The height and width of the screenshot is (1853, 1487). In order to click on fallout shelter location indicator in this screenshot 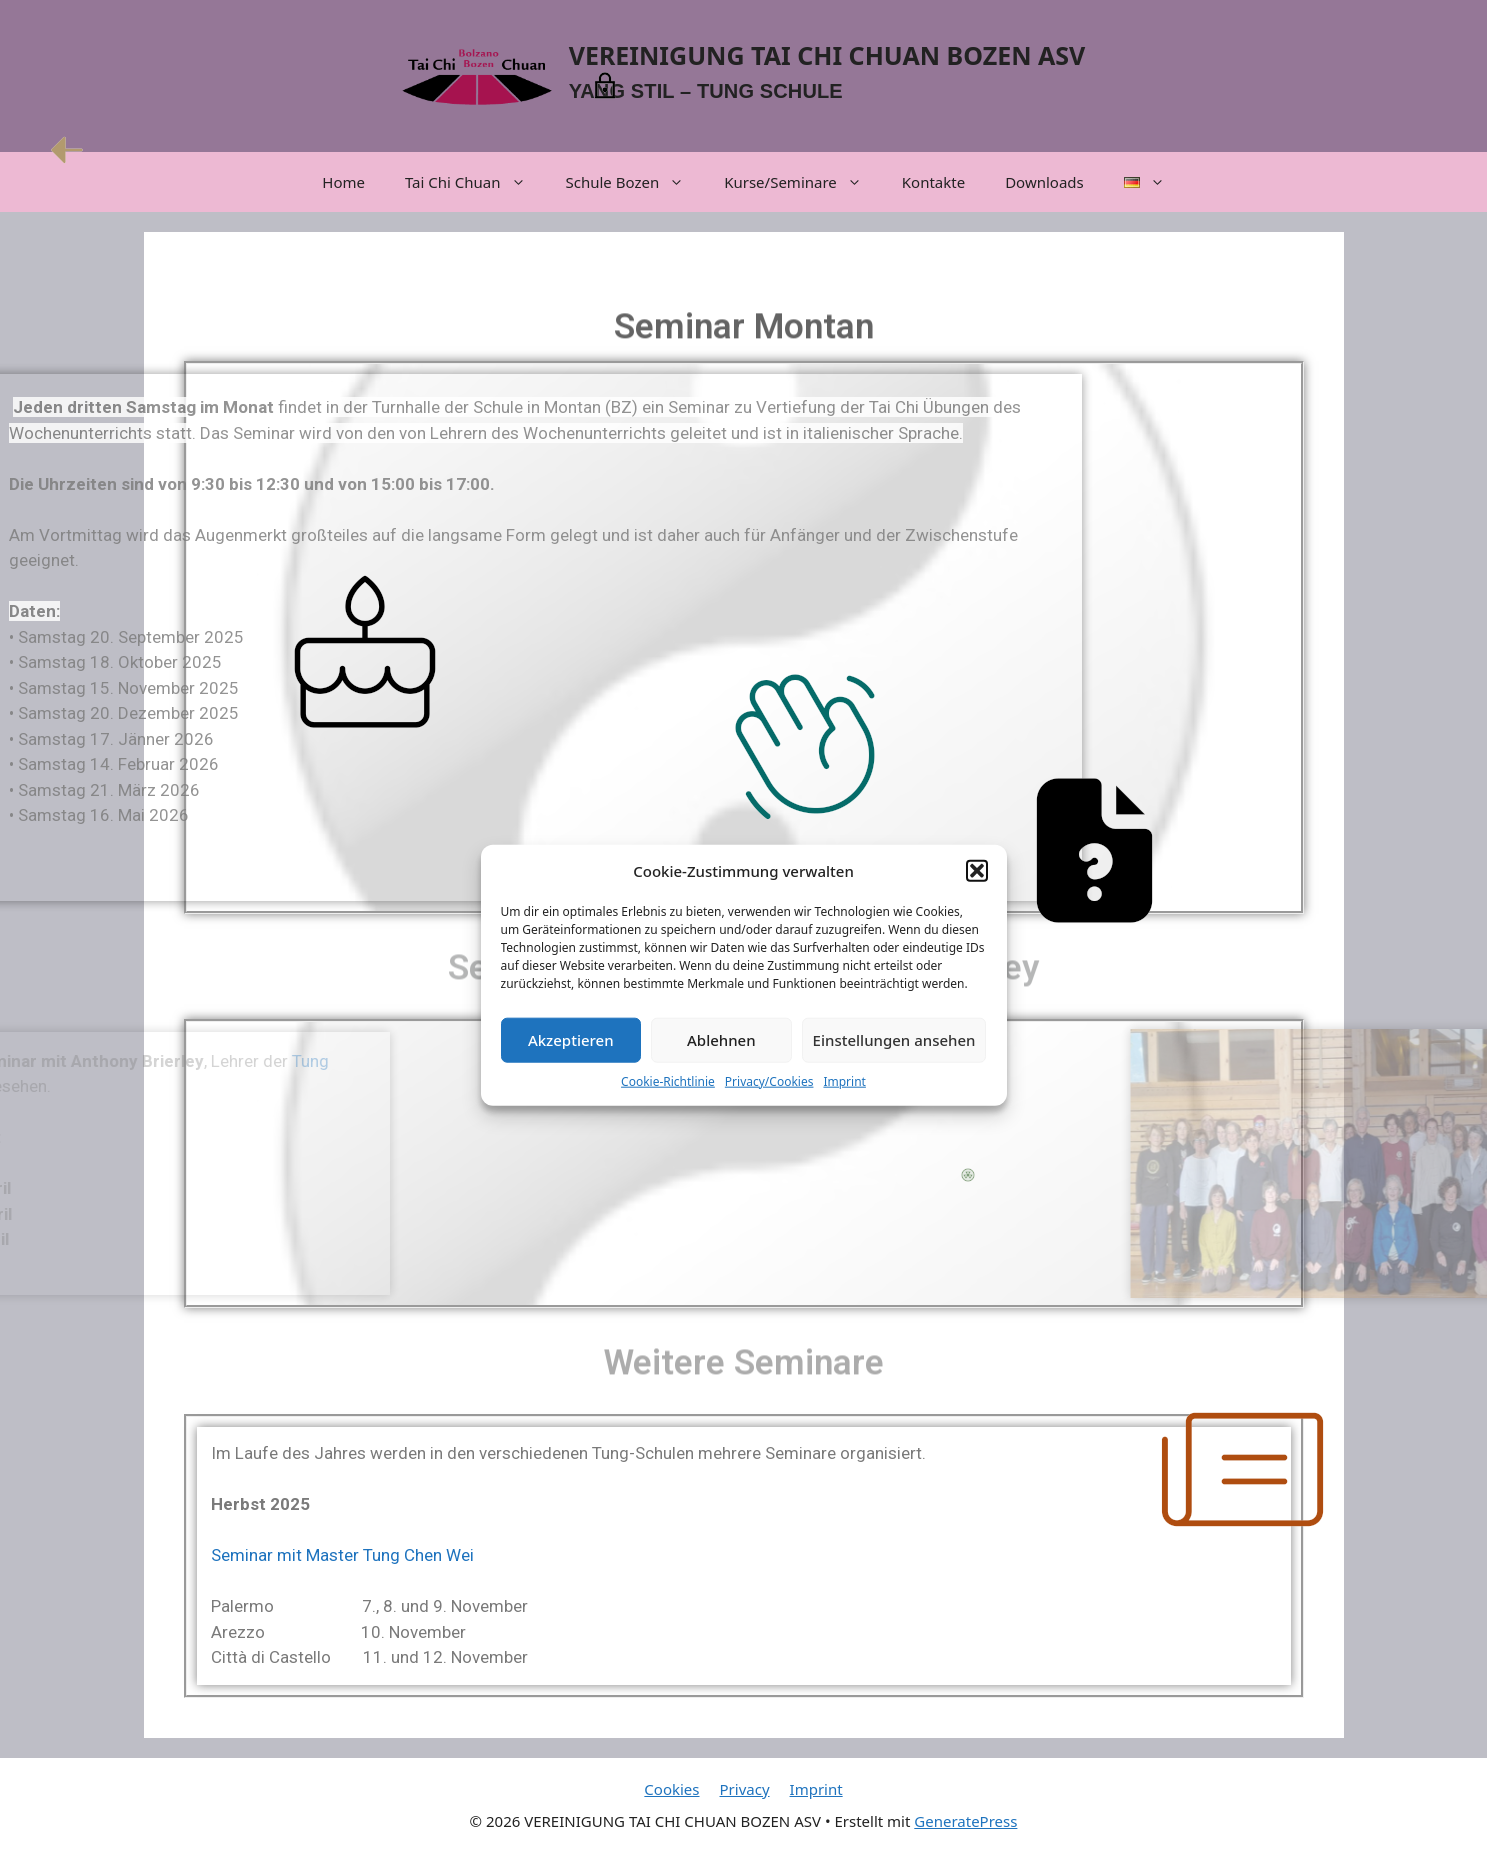, I will do `click(968, 1175)`.